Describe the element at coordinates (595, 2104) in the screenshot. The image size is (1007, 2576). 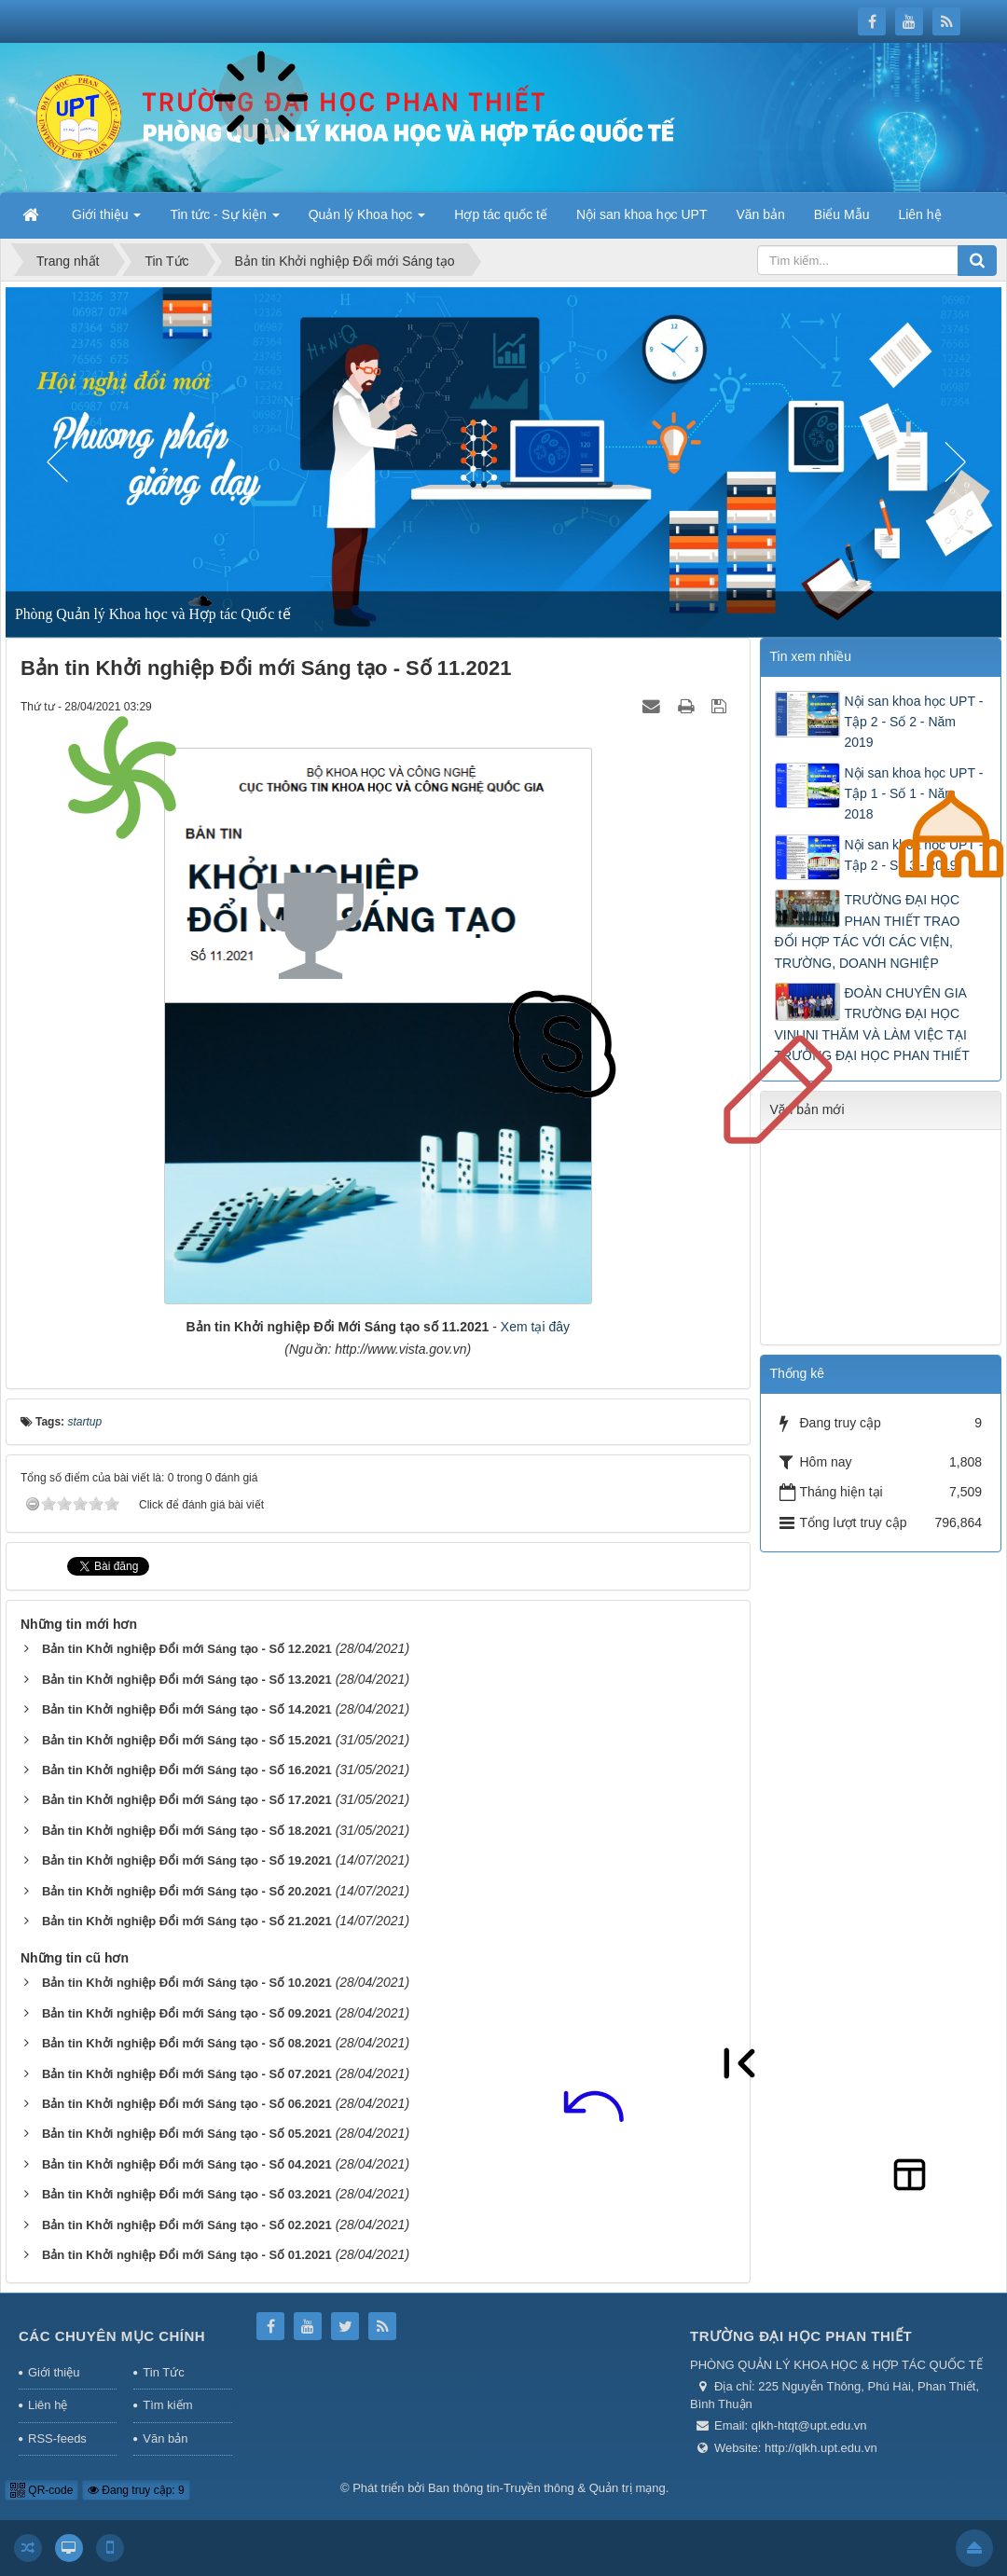
I see `undo the last action` at that location.